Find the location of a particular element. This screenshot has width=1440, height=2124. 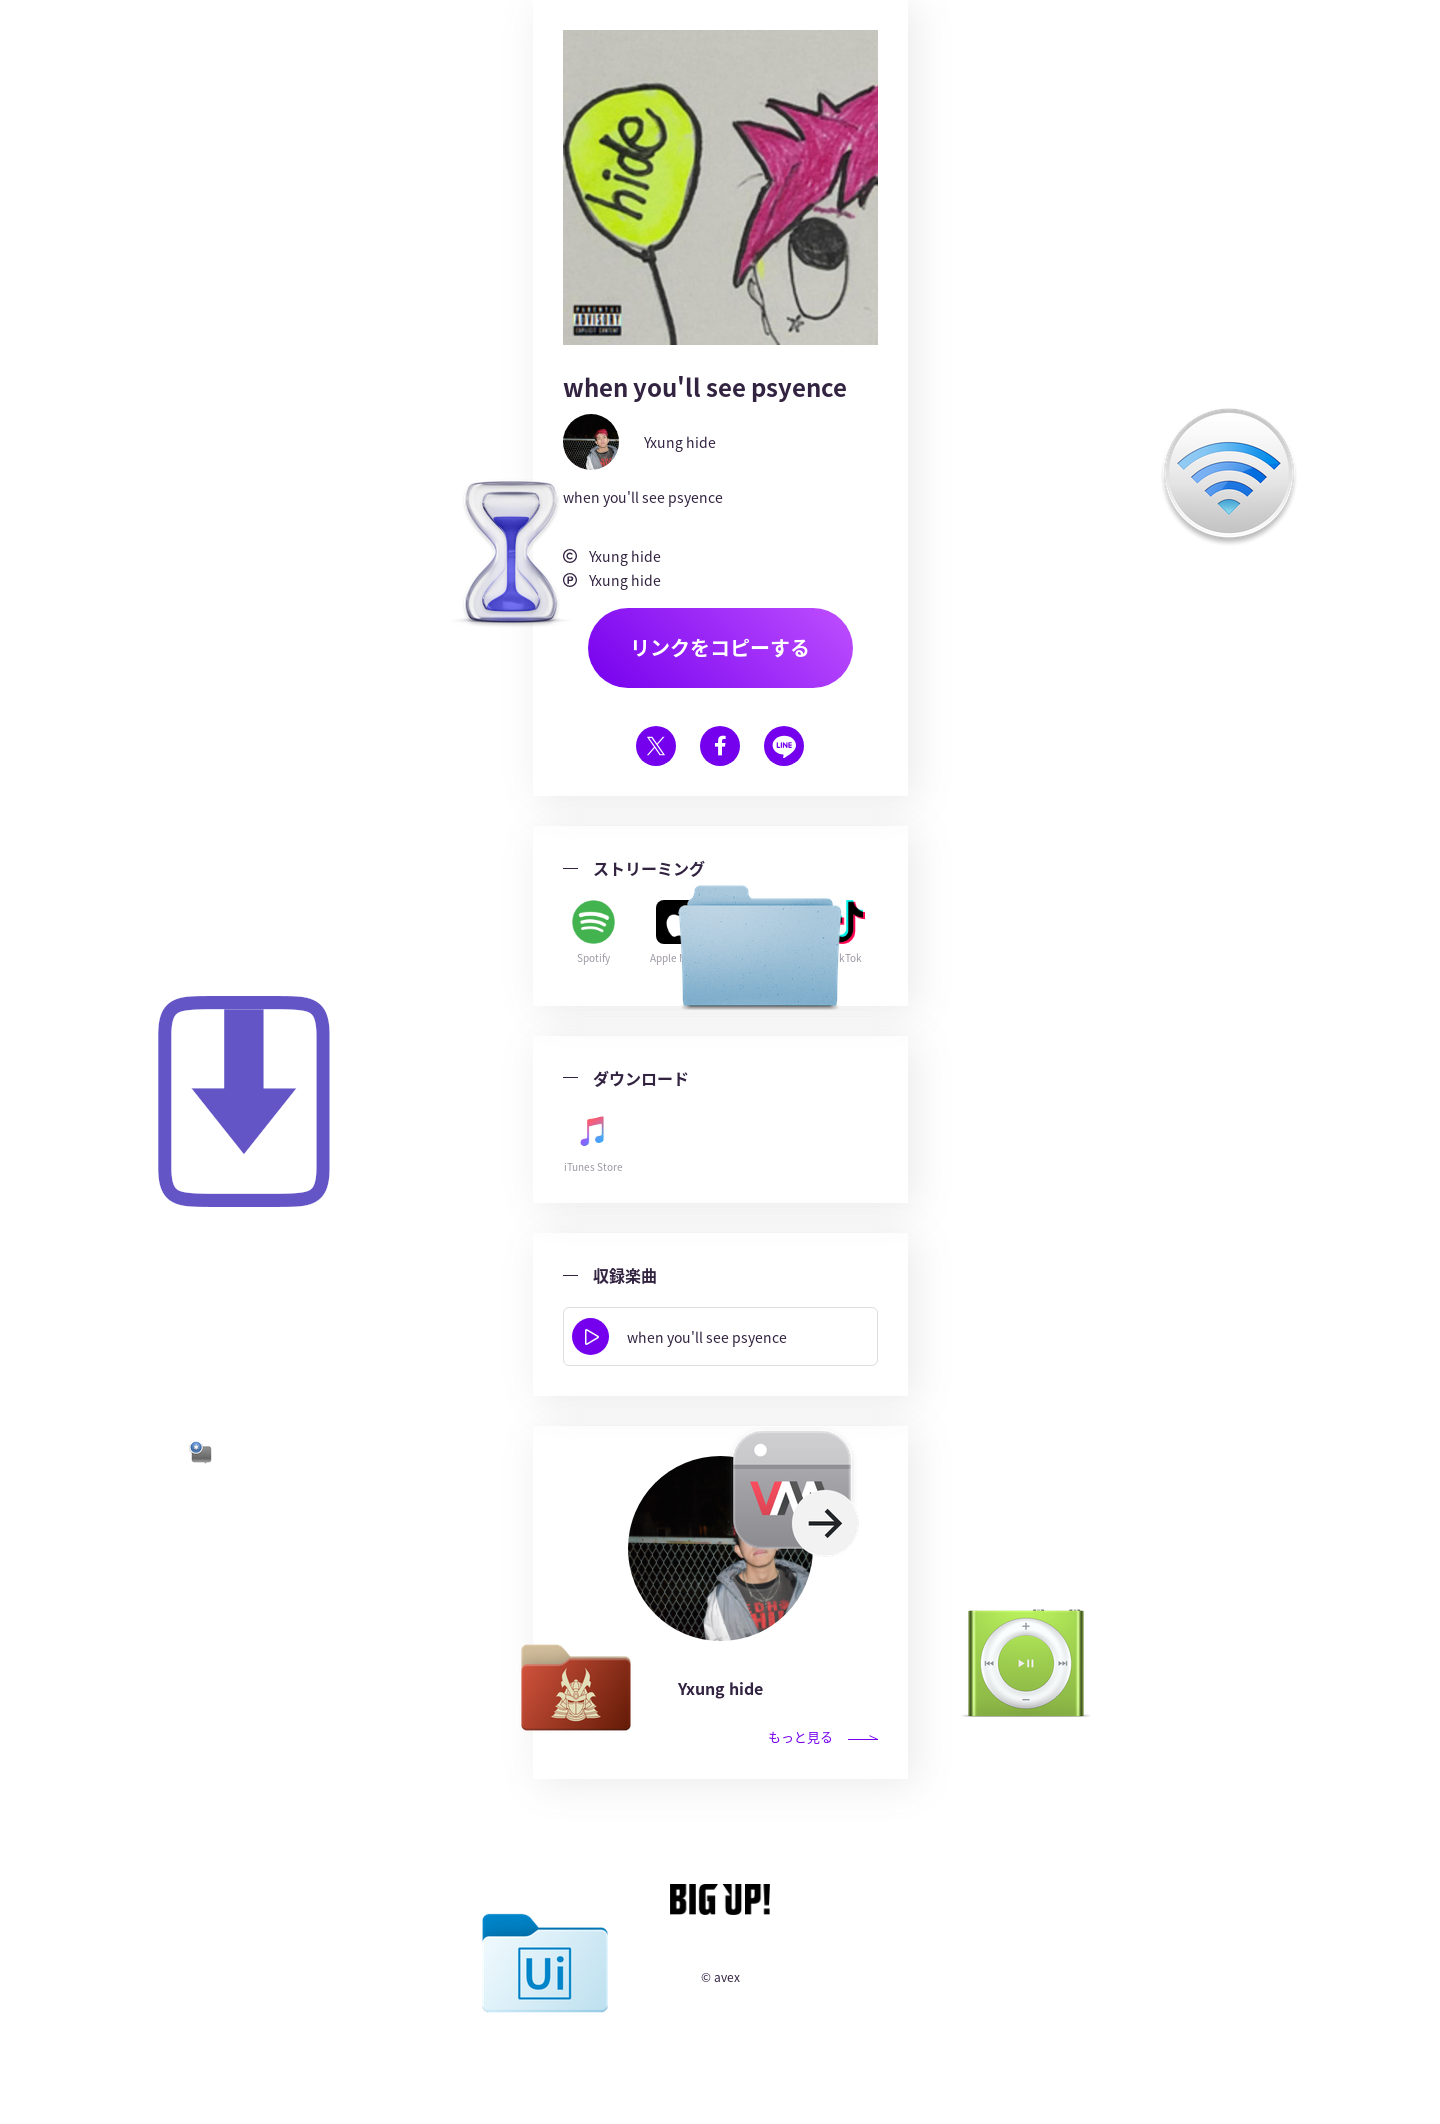

folder for storing historical Japanese or shogun-themed content is located at coordinates (575, 1690).